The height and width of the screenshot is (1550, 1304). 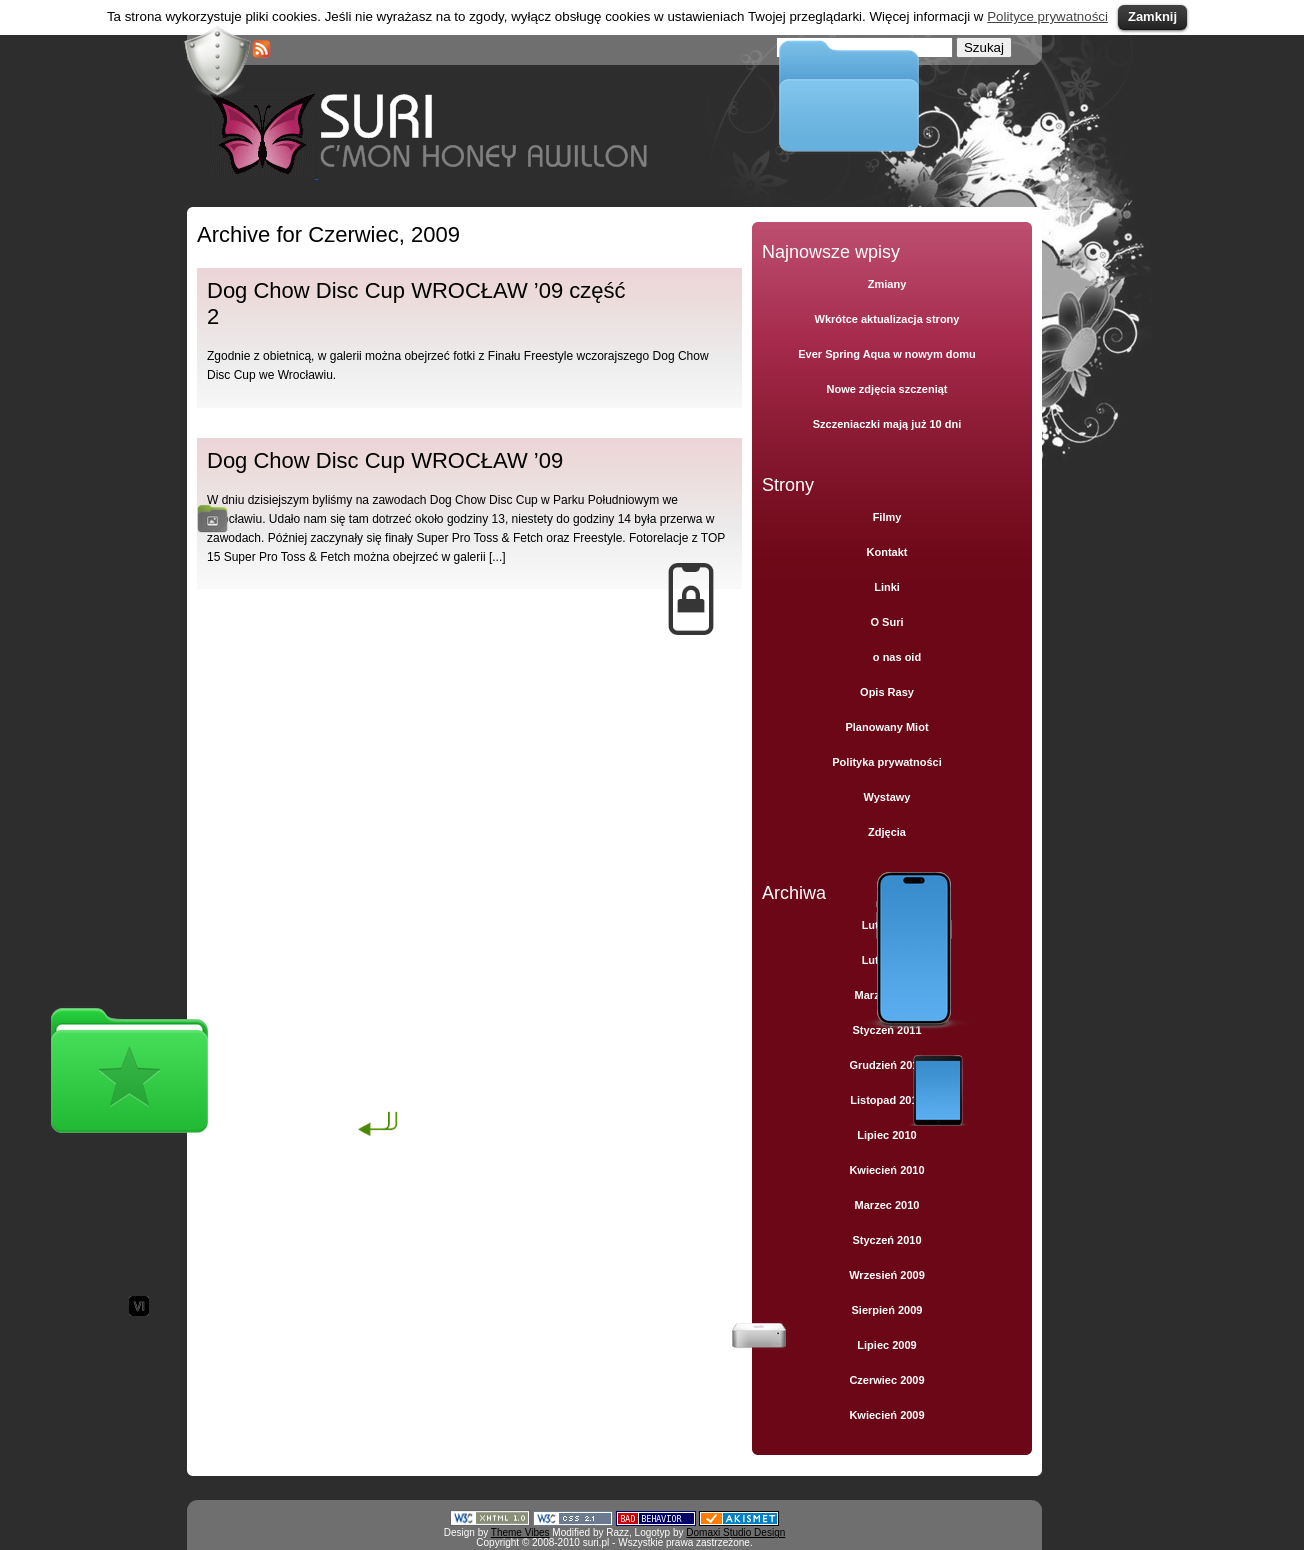 What do you see at coordinates (217, 61) in the screenshot?
I see `indicates medium security level` at bounding box center [217, 61].